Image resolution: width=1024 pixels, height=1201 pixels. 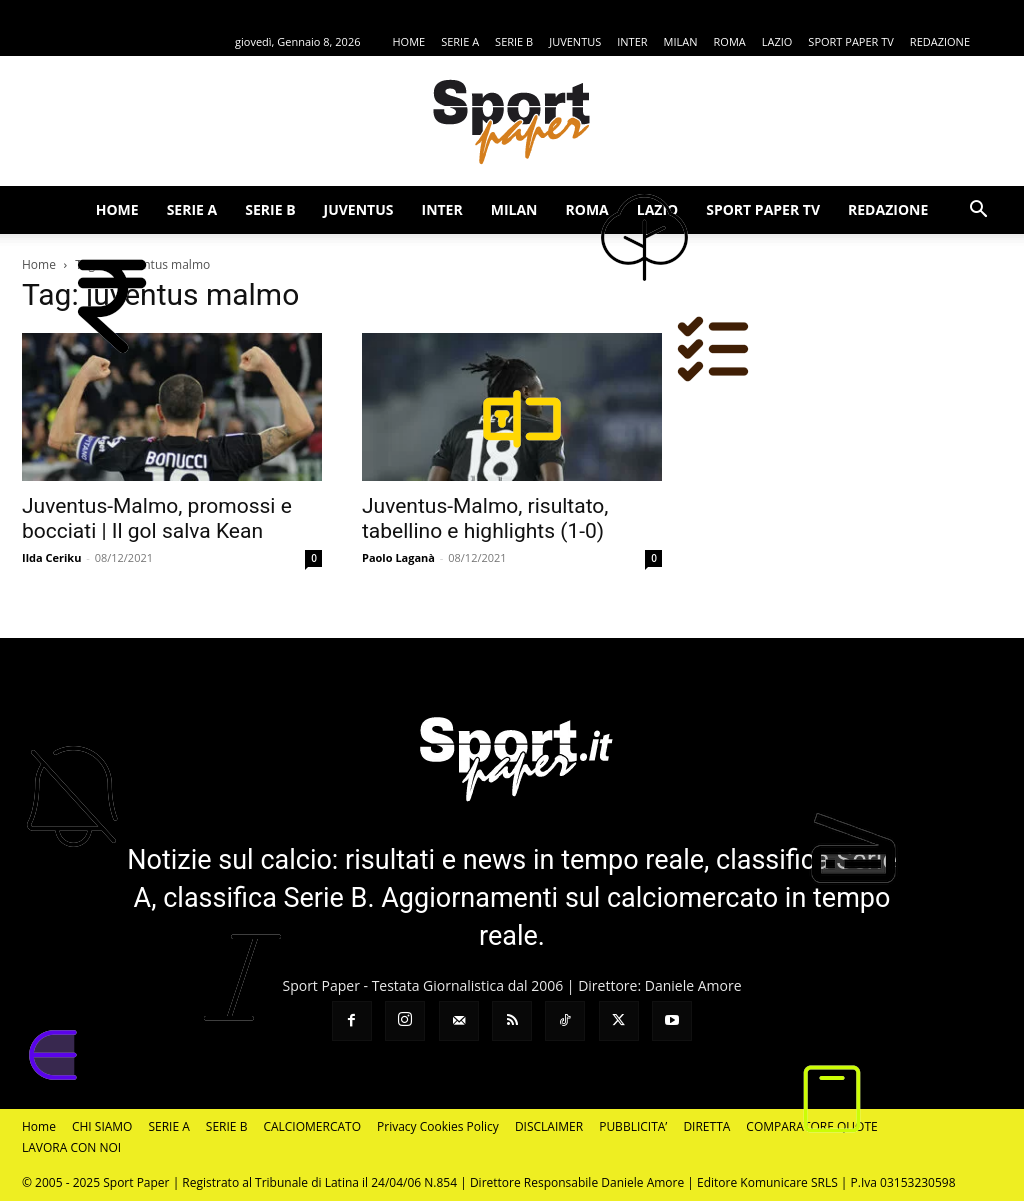 I want to click on apply italic formatting to selected text, so click(x=242, y=977).